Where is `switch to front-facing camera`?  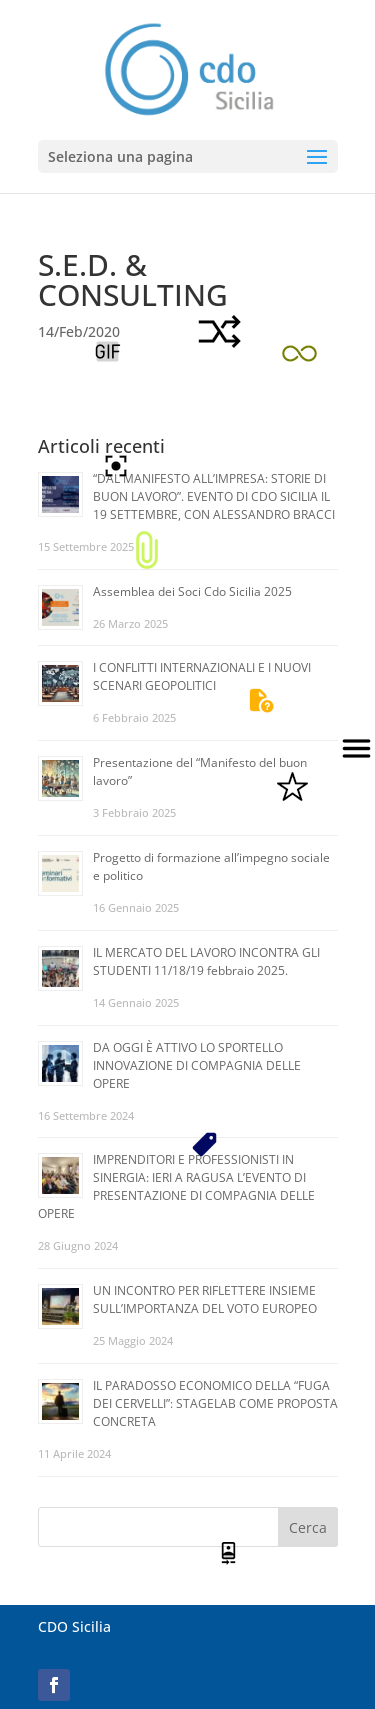 switch to front-facing camera is located at coordinates (228, 1553).